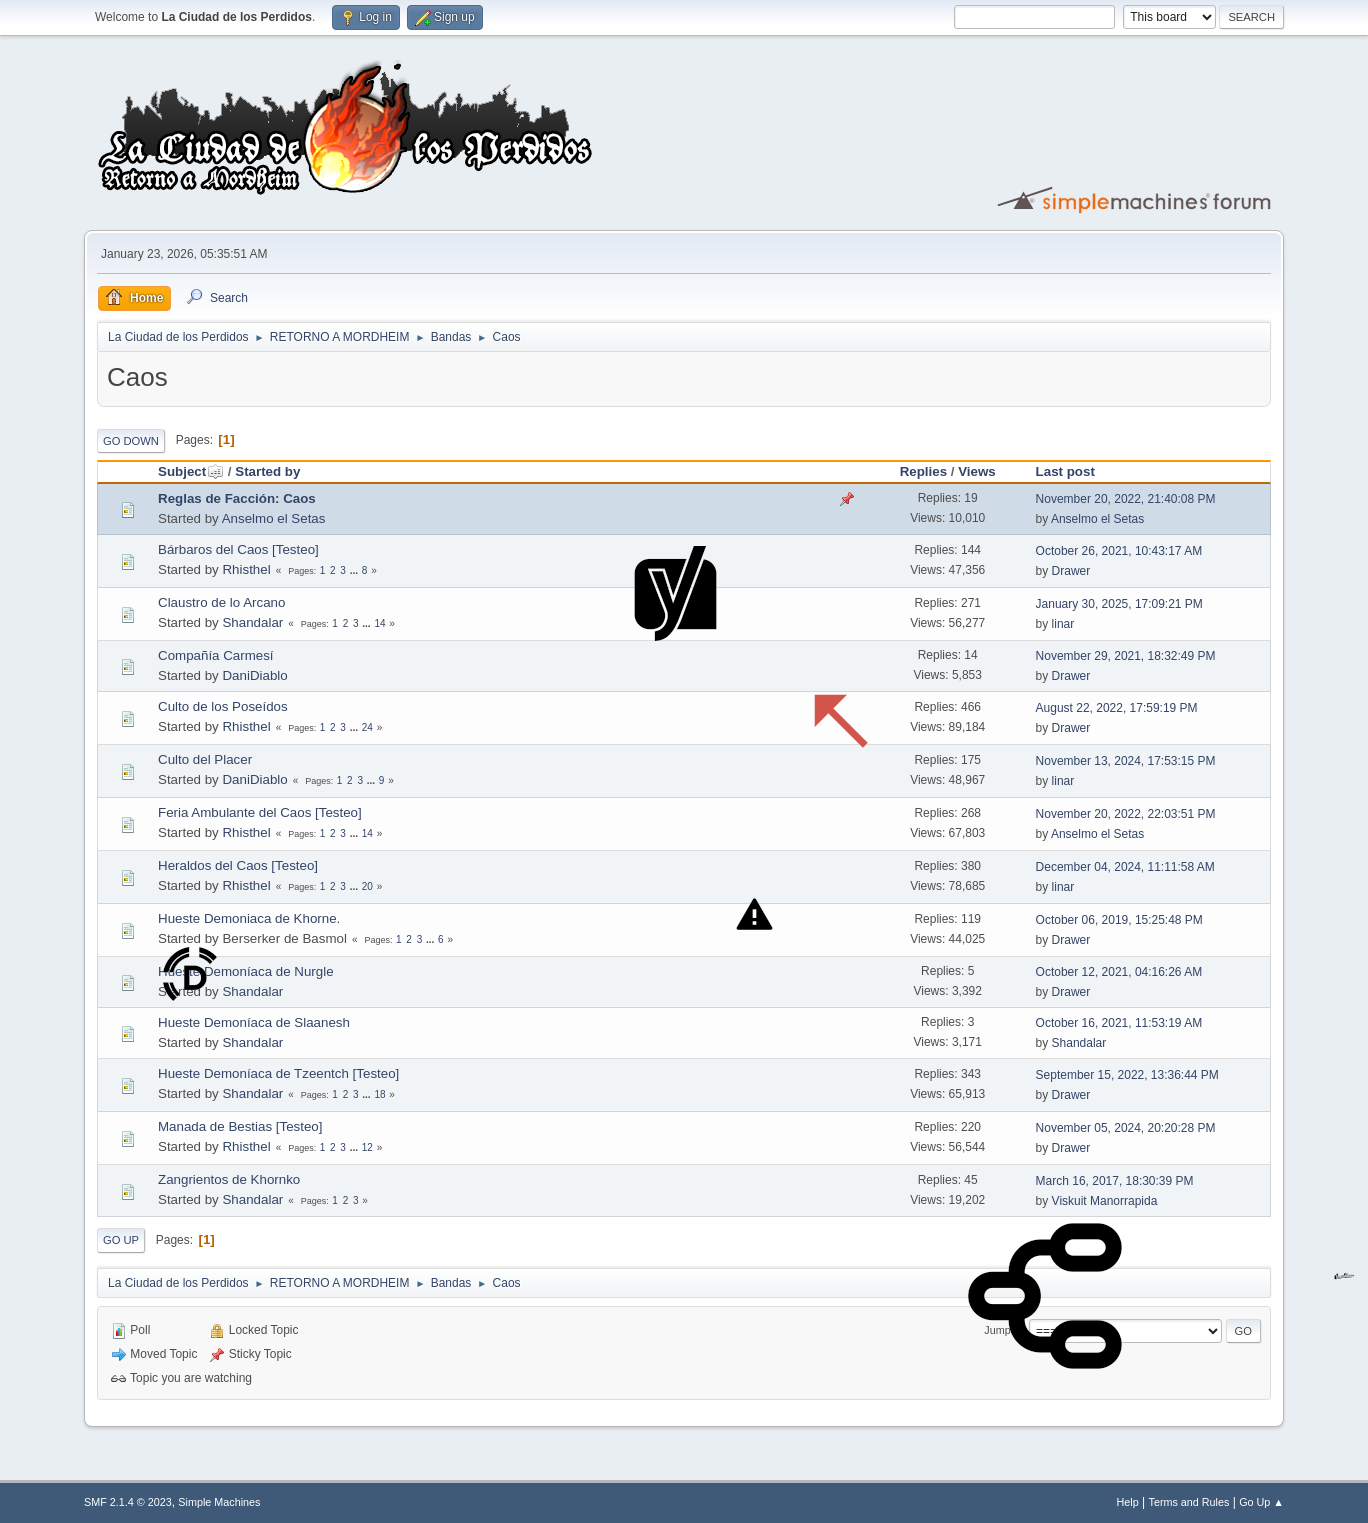  I want to click on create or view a mind map, so click(1049, 1296).